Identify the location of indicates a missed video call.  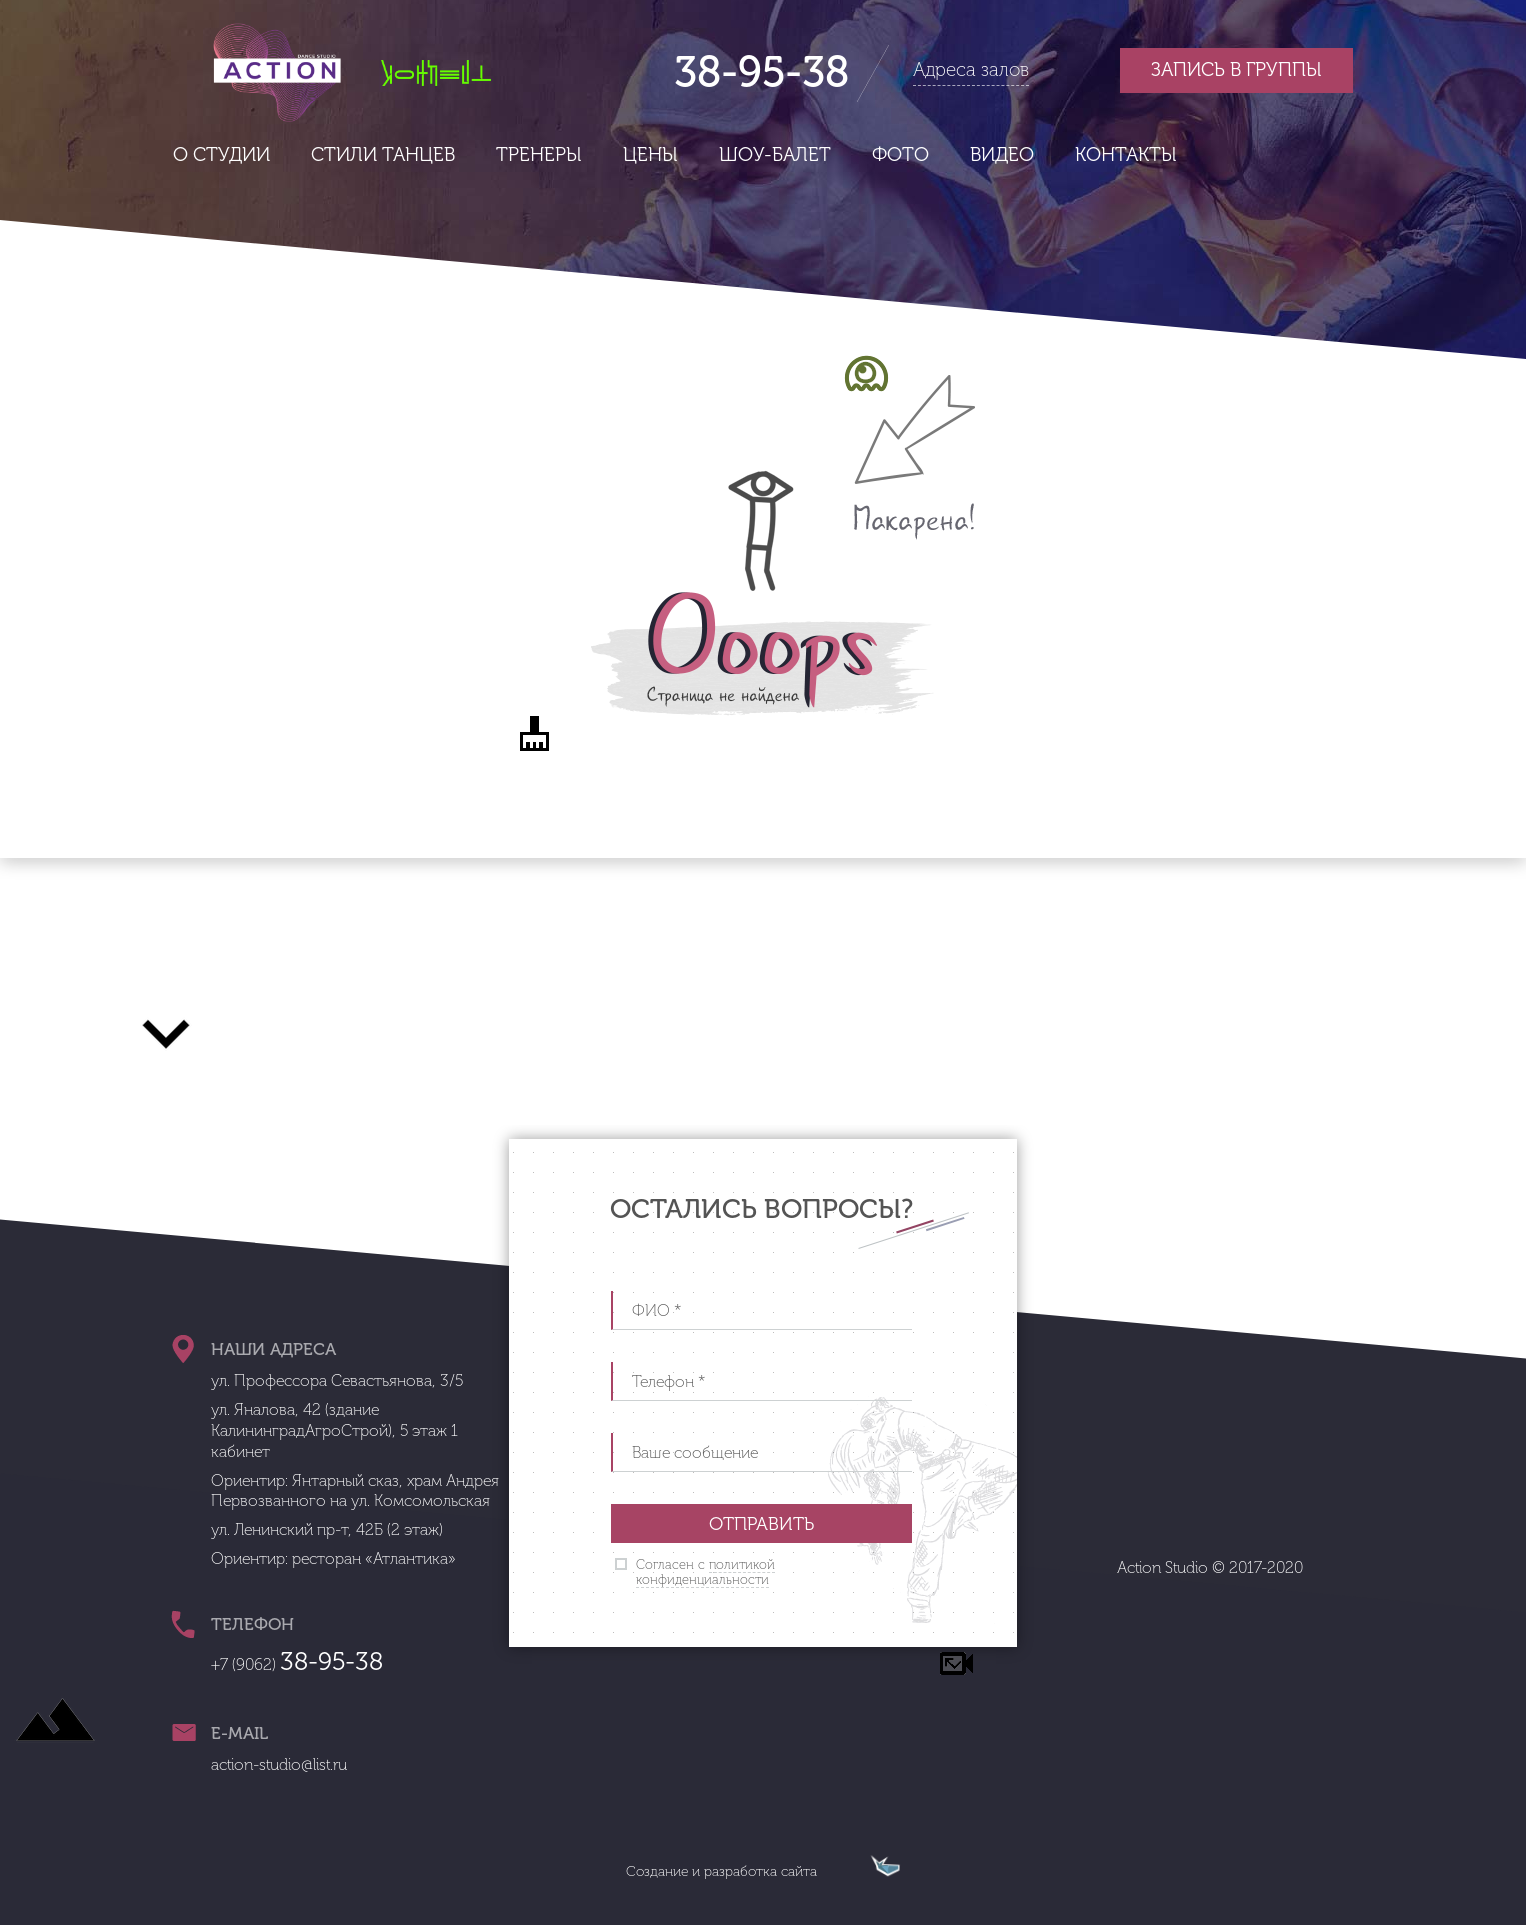
(956, 1663).